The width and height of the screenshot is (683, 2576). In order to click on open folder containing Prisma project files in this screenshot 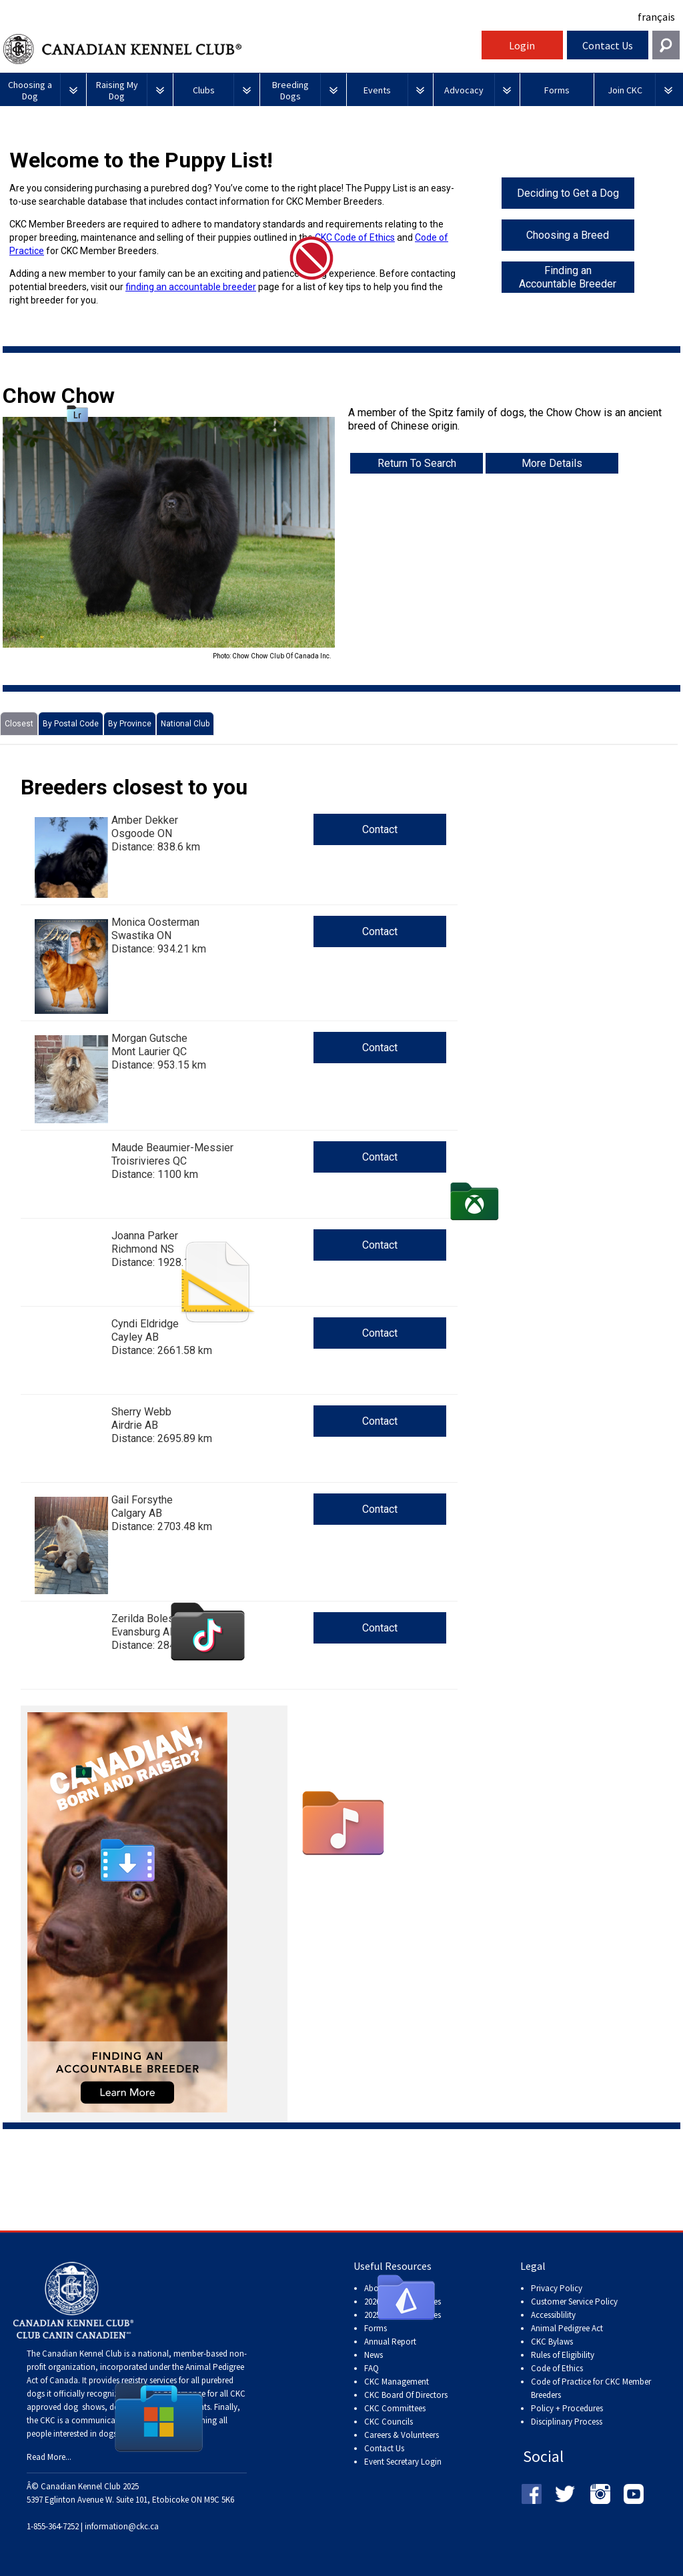, I will do `click(406, 2299)`.